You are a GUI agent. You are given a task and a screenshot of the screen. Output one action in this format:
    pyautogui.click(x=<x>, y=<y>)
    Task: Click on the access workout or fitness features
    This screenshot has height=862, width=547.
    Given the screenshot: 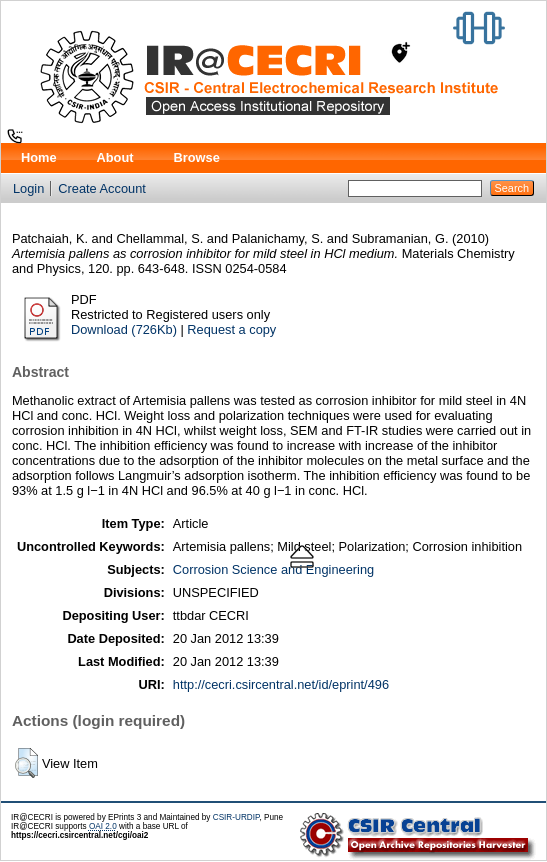 What is the action you would take?
    pyautogui.click(x=479, y=28)
    